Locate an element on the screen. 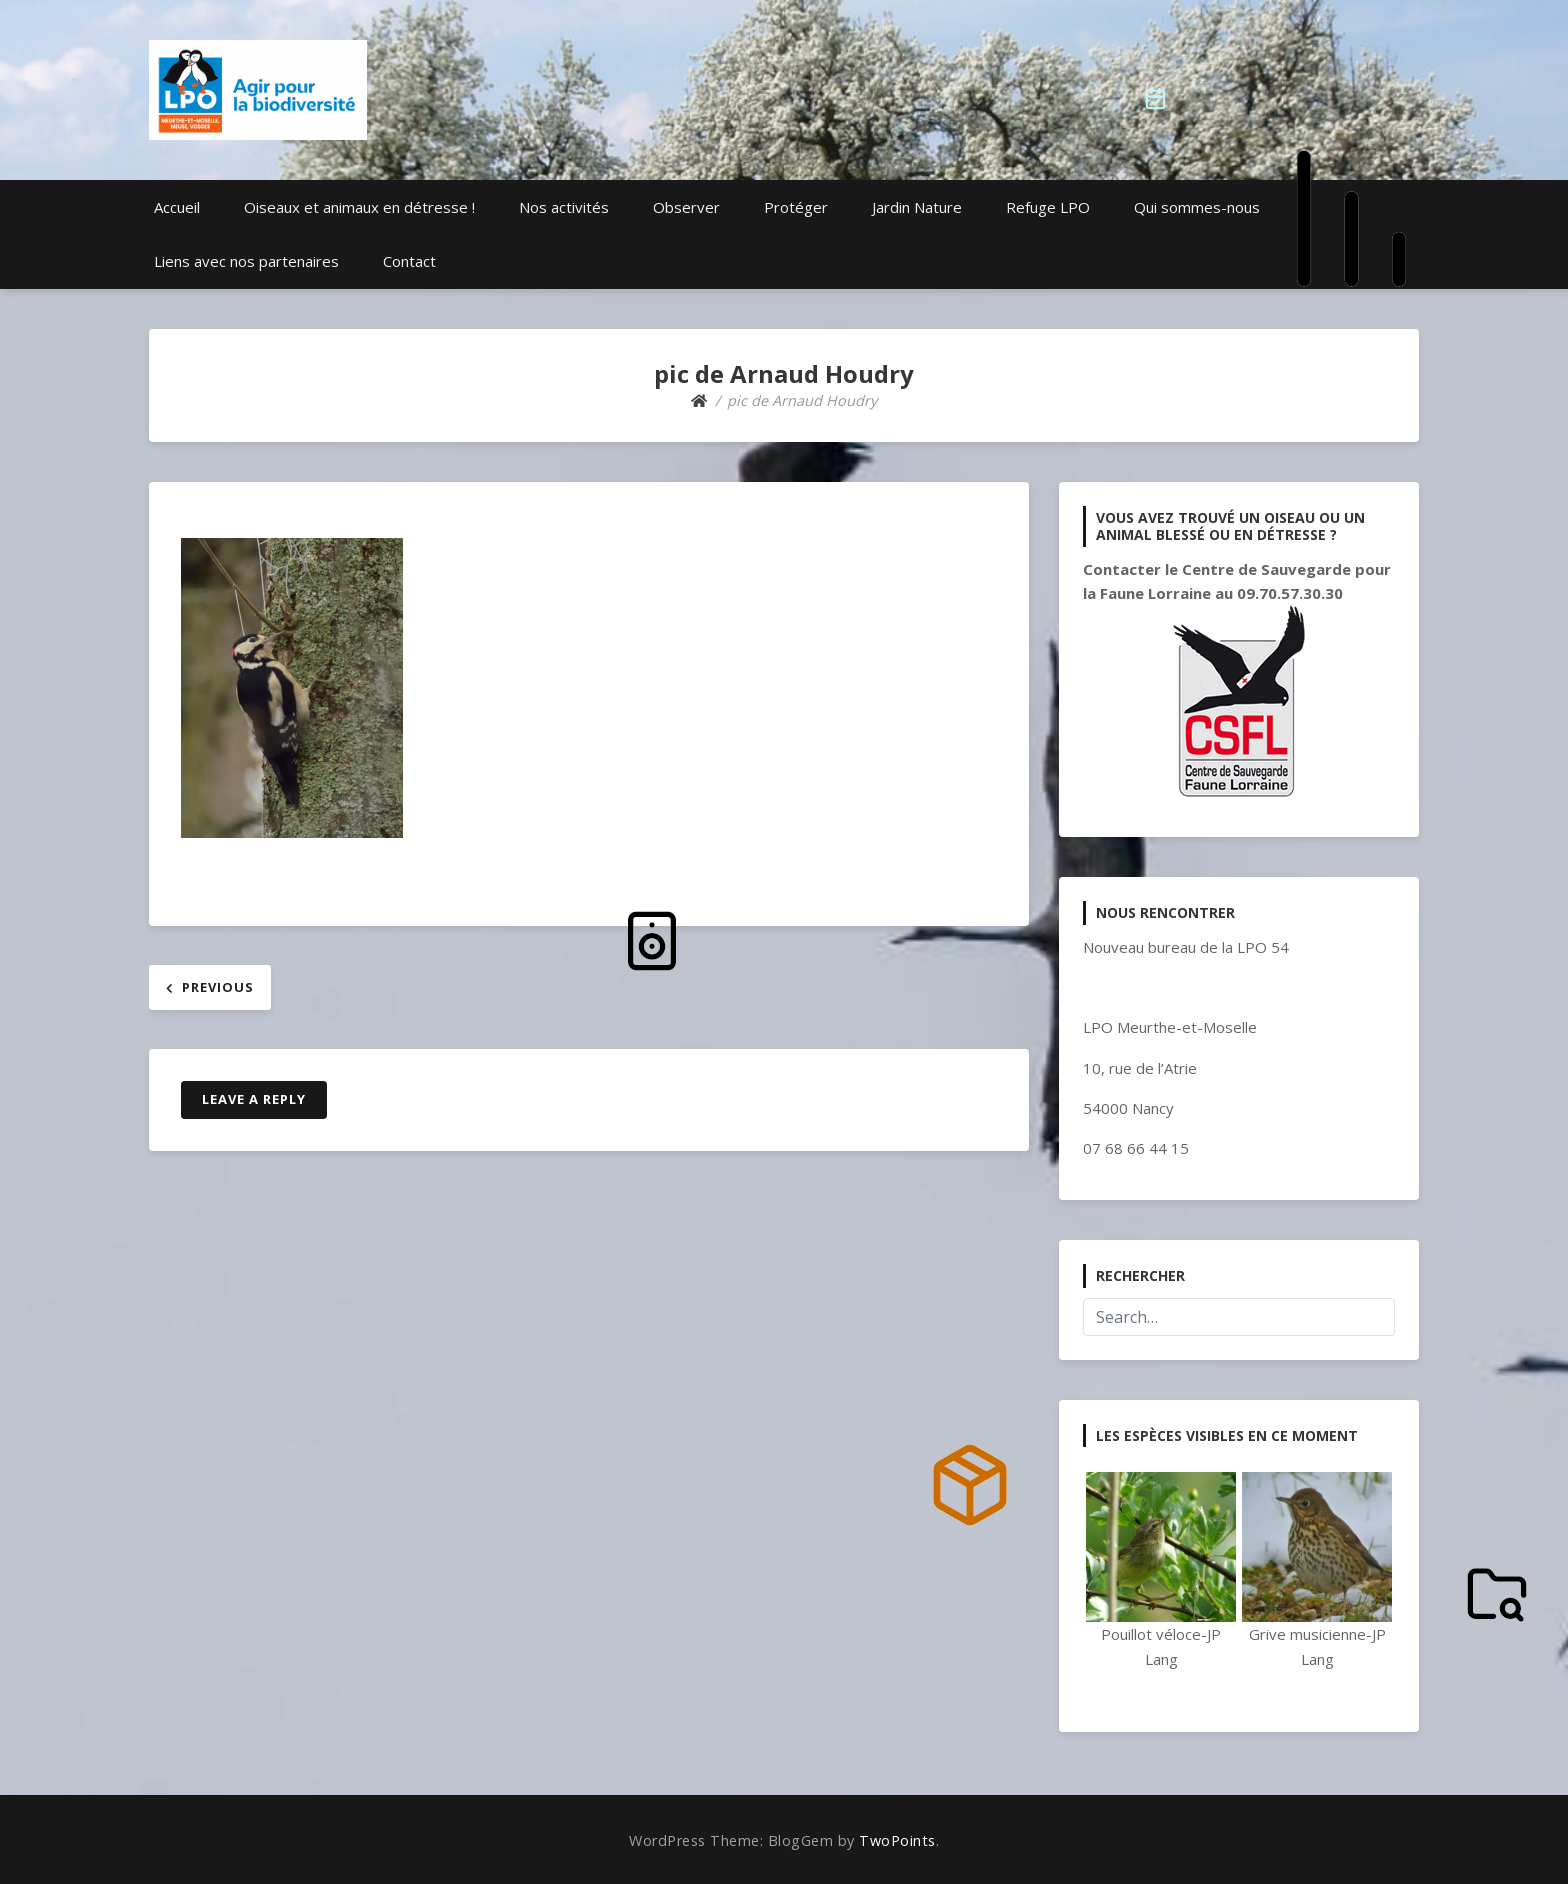 The height and width of the screenshot is (1884, 1568). search within a folder is located at coordinates (1497, 1595).